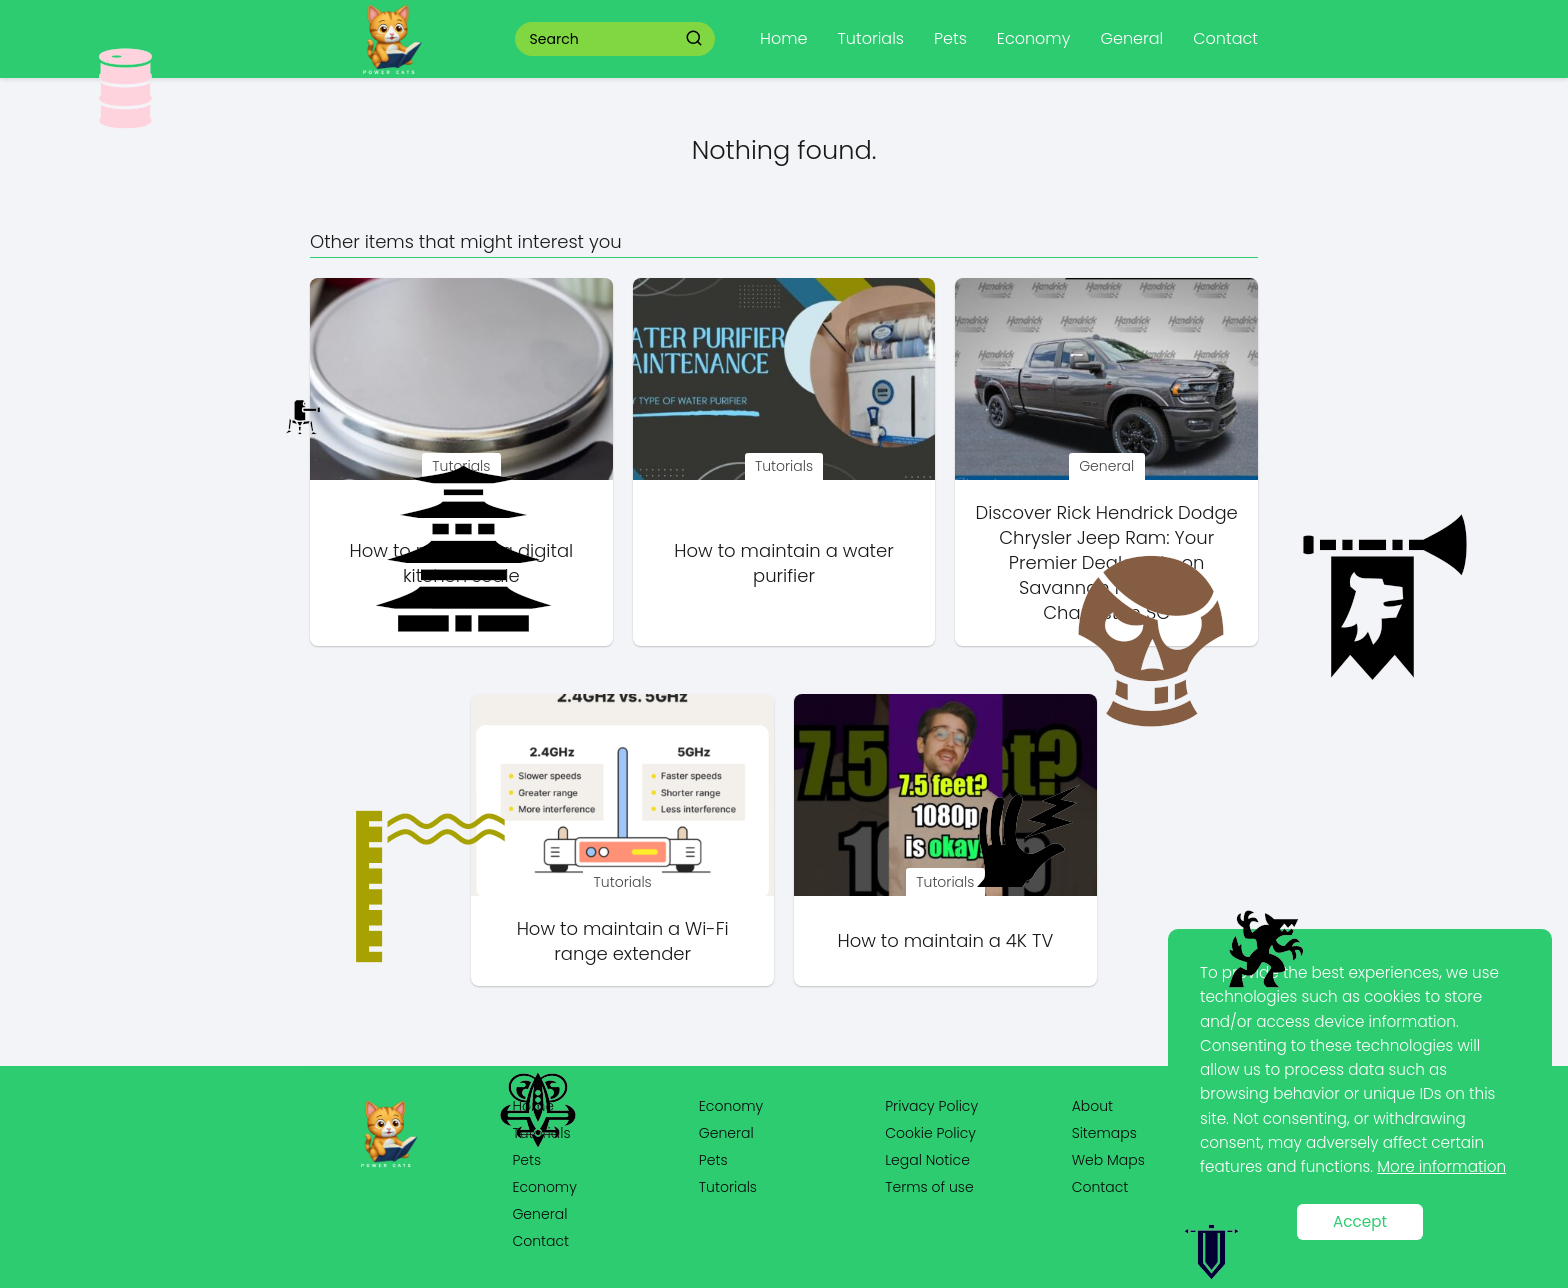 The width and height of the screenshot is (1568, 1288). What do you see at coordinates (1266, 949) in the screenshot?
I see `select werewolf character or role` at bounding box center [1266, 949].